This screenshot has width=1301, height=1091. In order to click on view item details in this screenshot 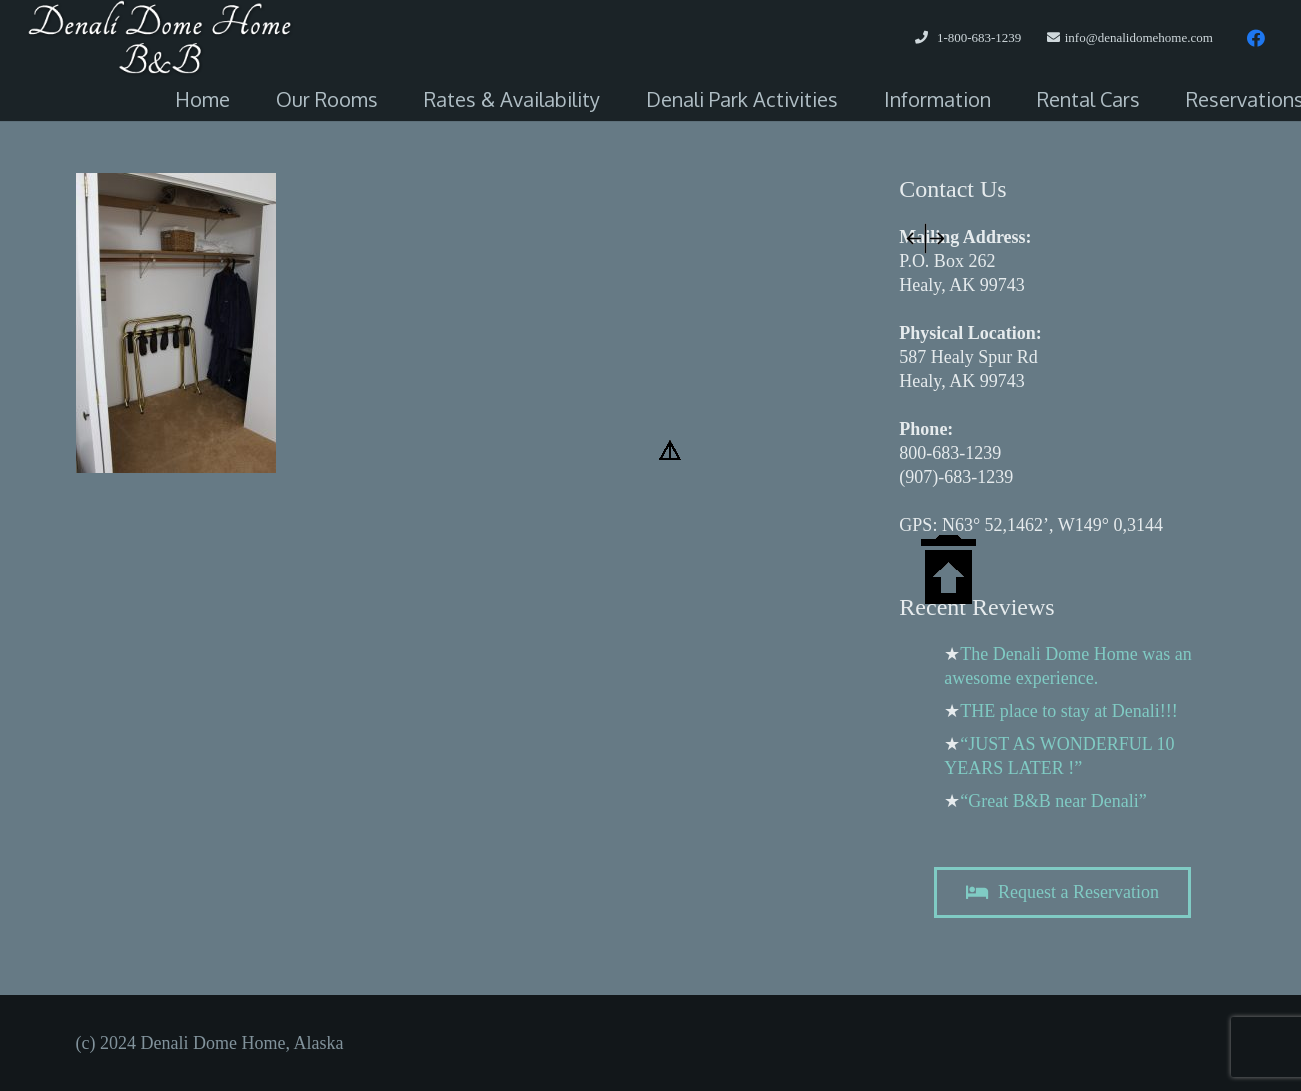, I will do `click(670, 450)`.